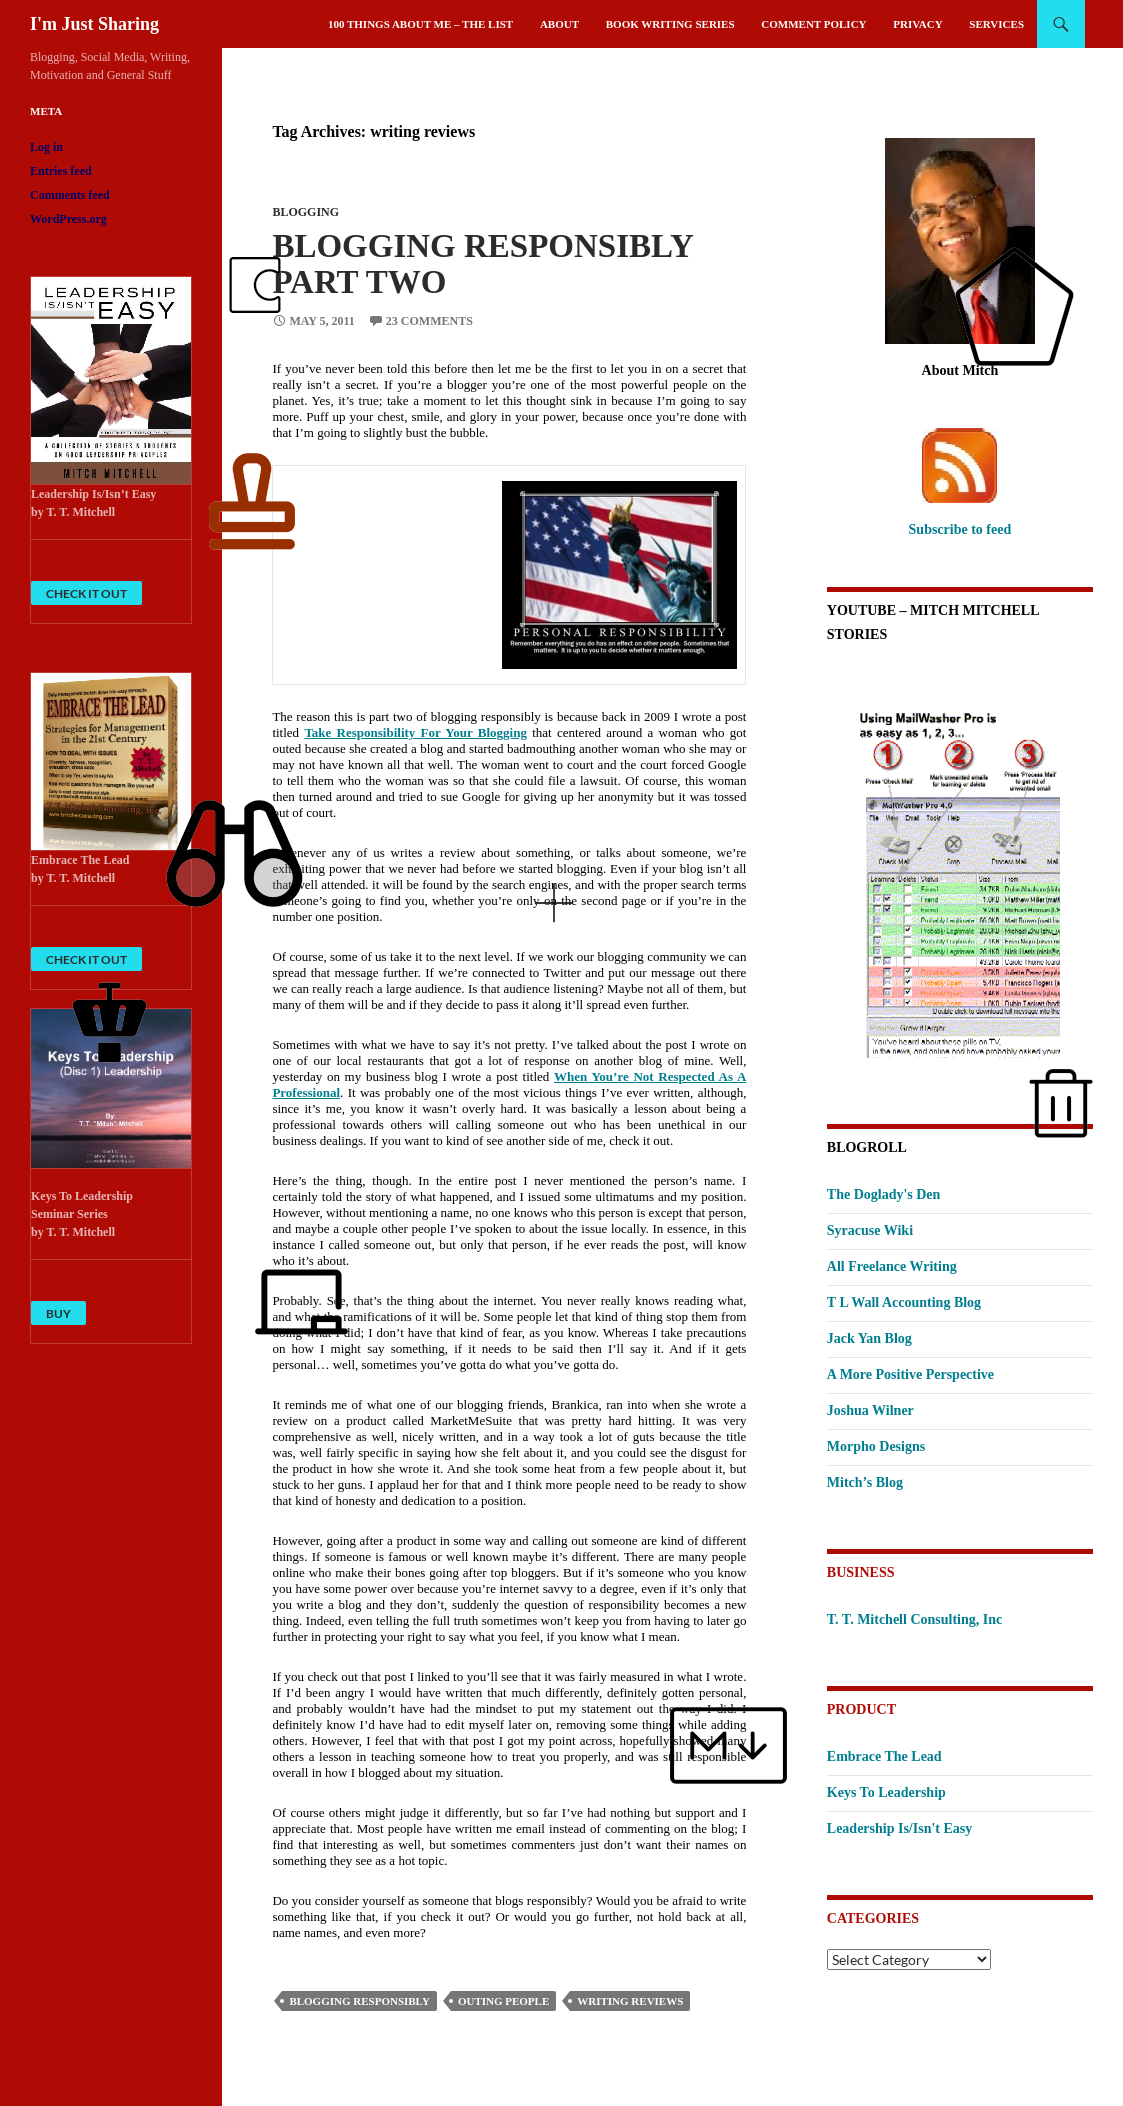  I want to click on delete selected item, so click(1061, 1106).